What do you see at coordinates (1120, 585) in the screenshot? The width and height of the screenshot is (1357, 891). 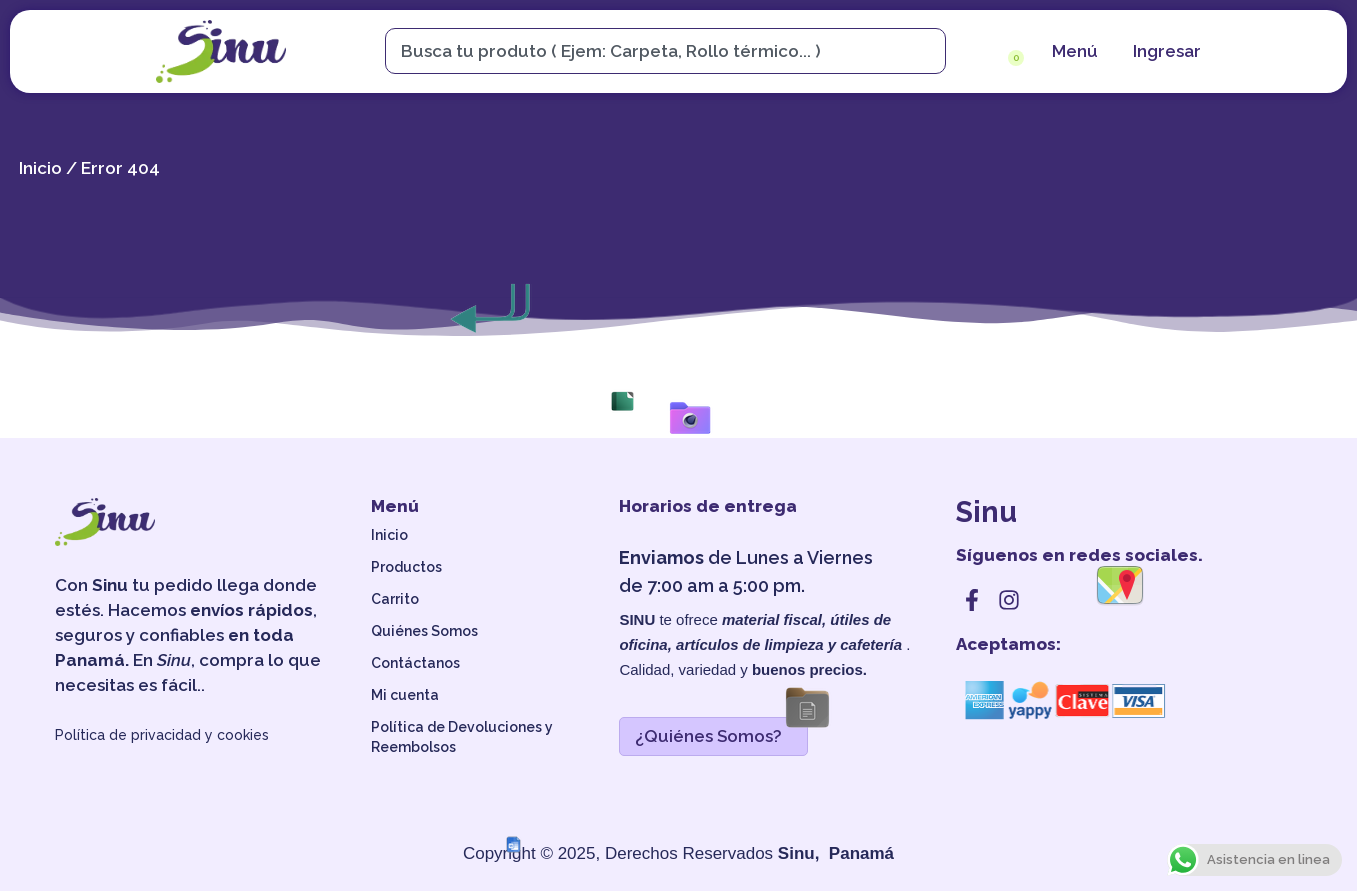 I see `open gnome maps application` at bounding box center [1120, 585].